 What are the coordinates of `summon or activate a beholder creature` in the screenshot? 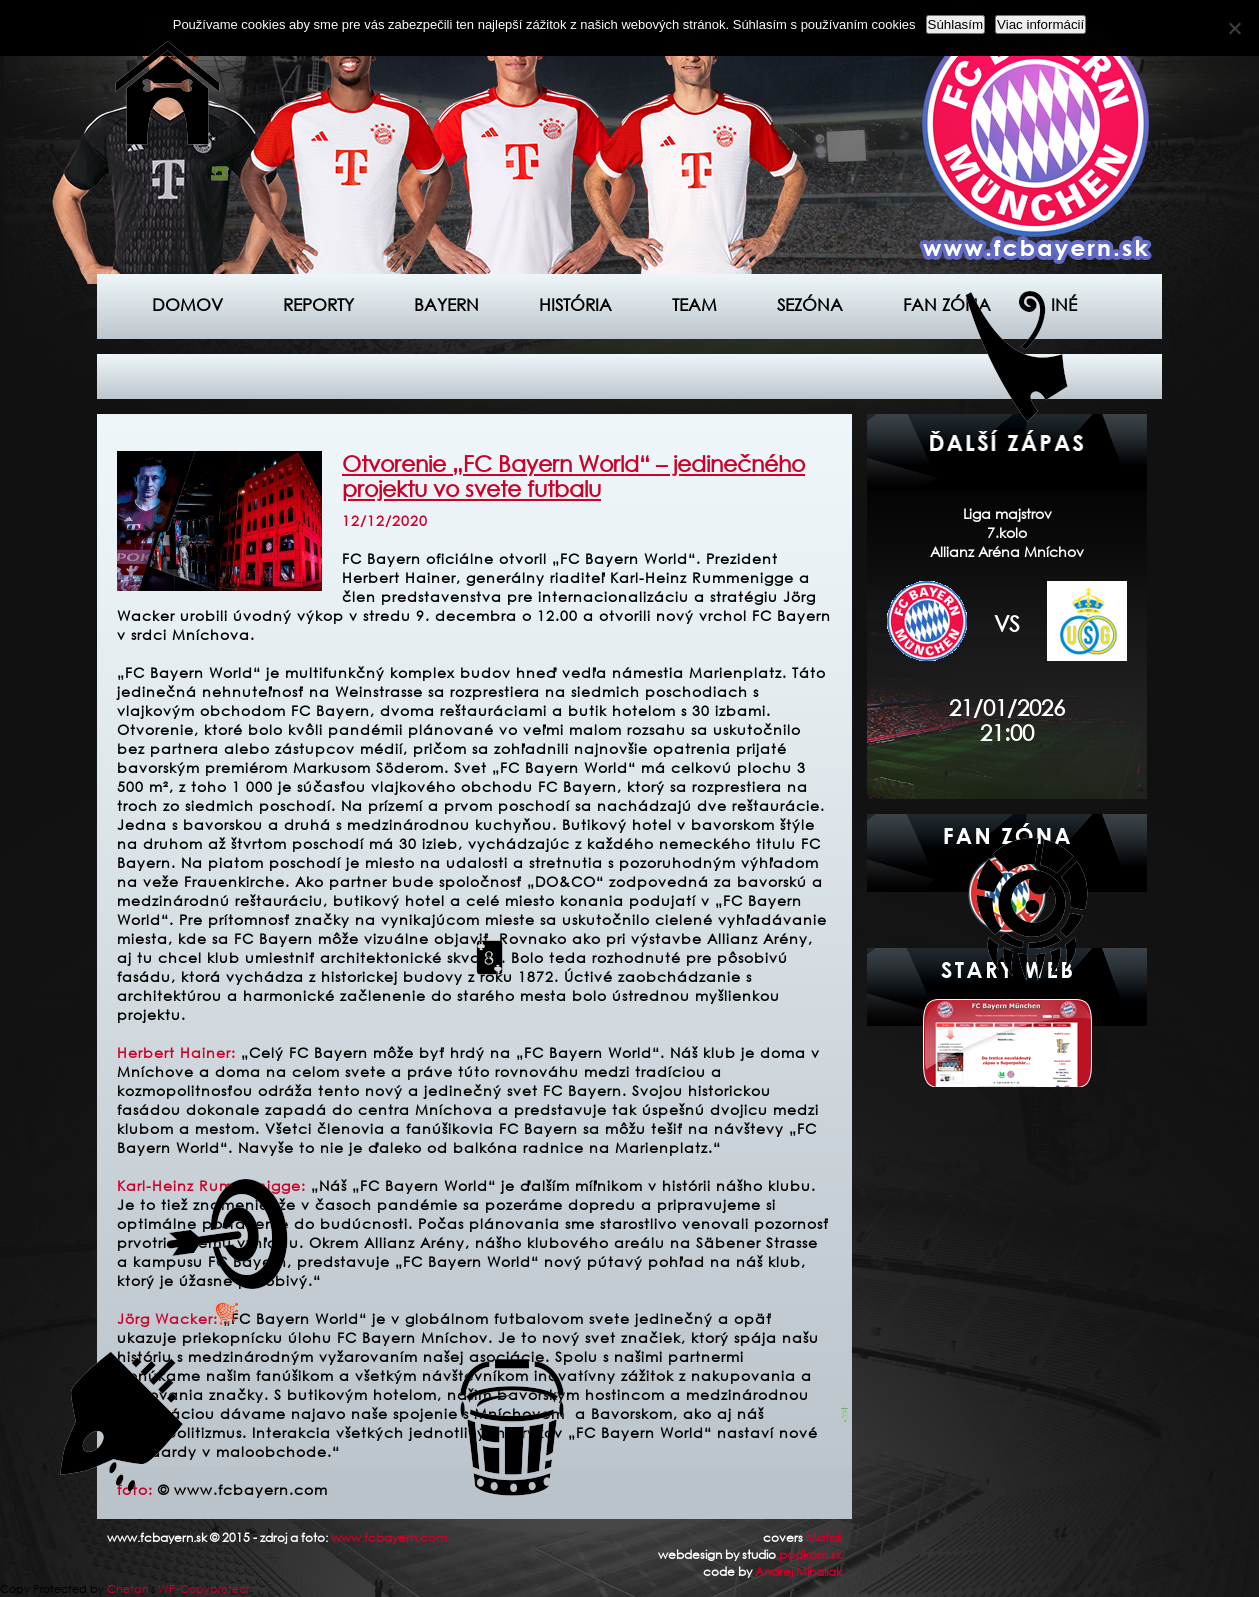 It's located at (1032, 909).